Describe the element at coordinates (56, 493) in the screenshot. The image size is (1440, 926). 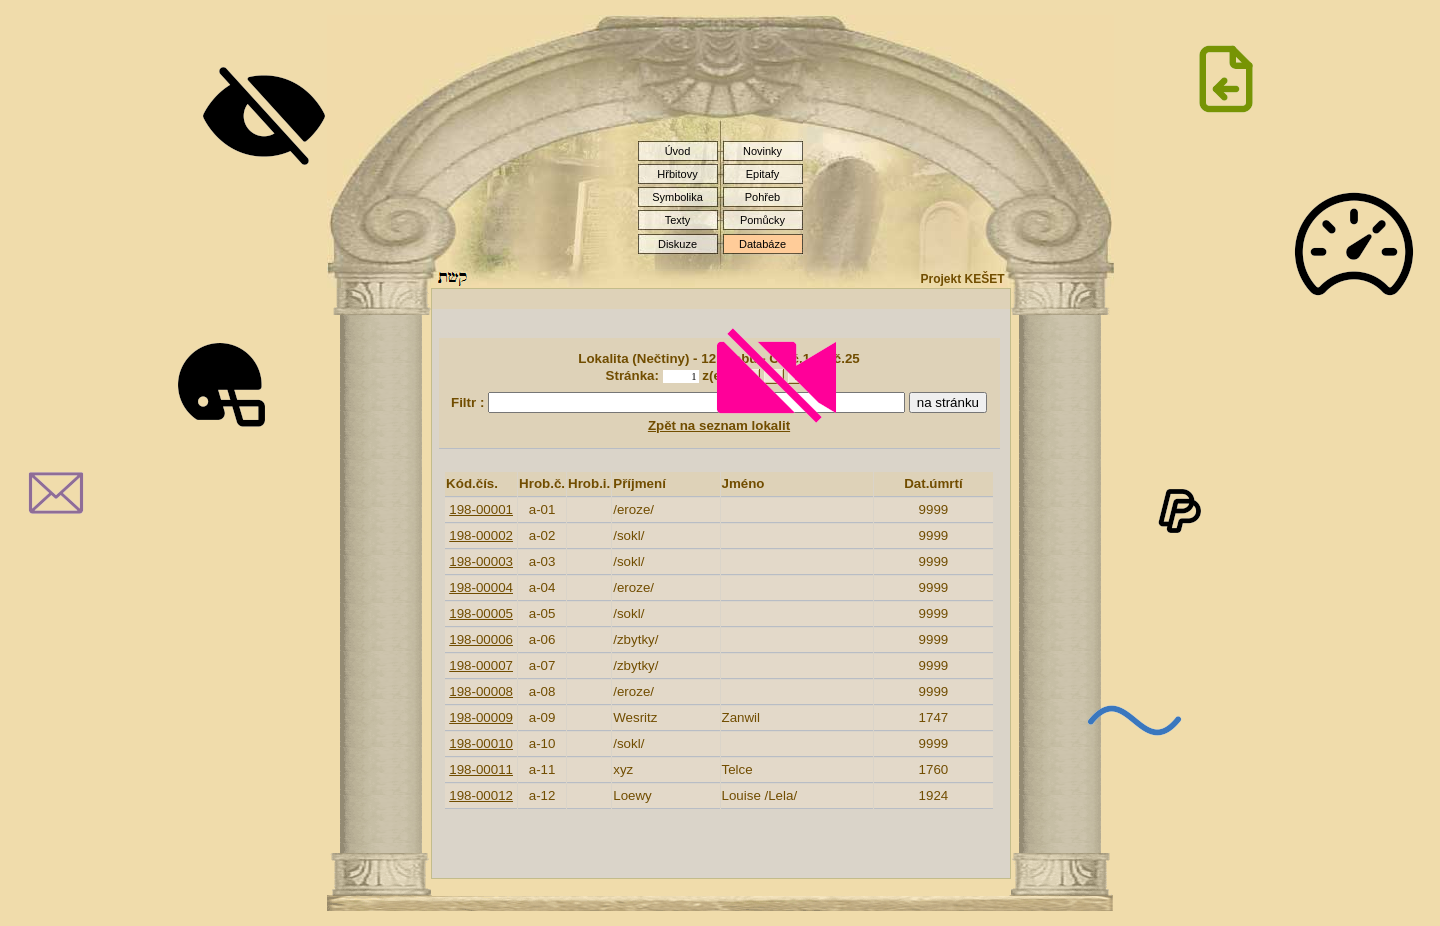
I see `open your inbox` at that location.